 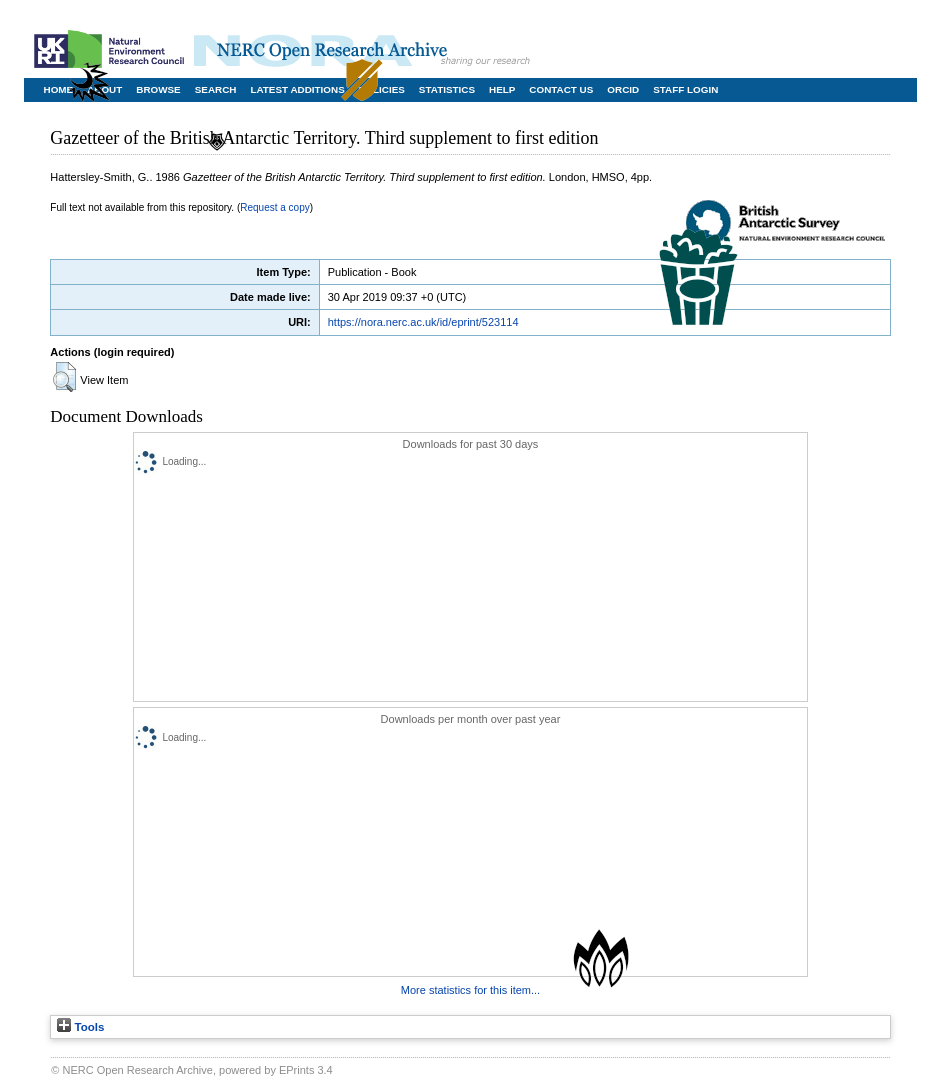 What do you see at coordinates (362, 80) in the screenshot?
I see `protection or security features are disabled` at bounding box center [362, 80].